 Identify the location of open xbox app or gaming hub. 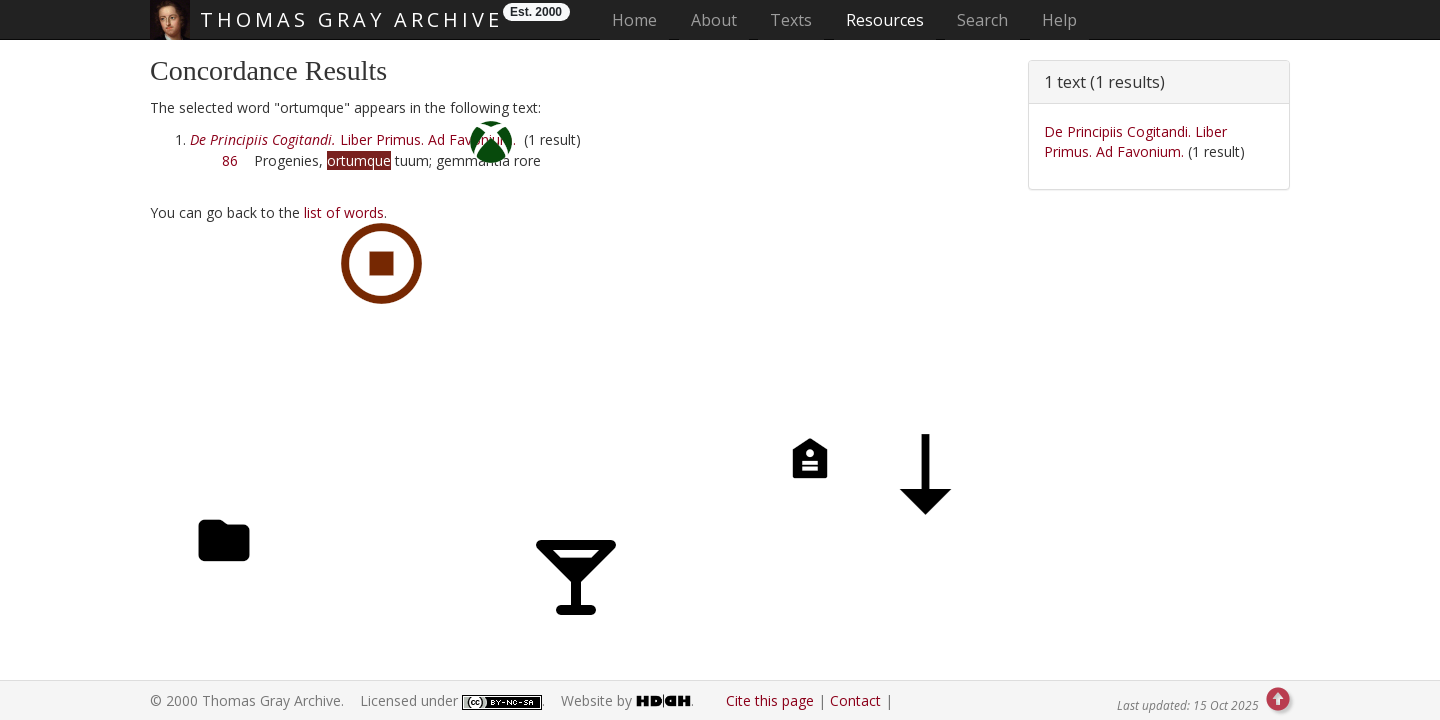
(491, 142).